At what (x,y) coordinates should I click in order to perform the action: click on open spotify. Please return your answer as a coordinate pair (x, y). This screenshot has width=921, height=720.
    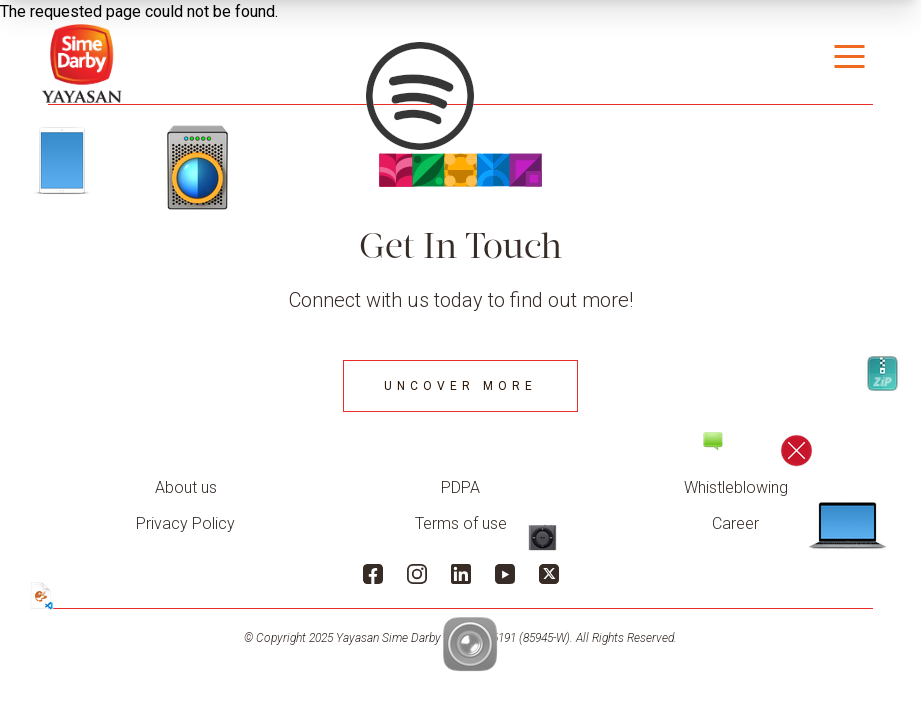
    Looking at the image, I should click on (420, 96).